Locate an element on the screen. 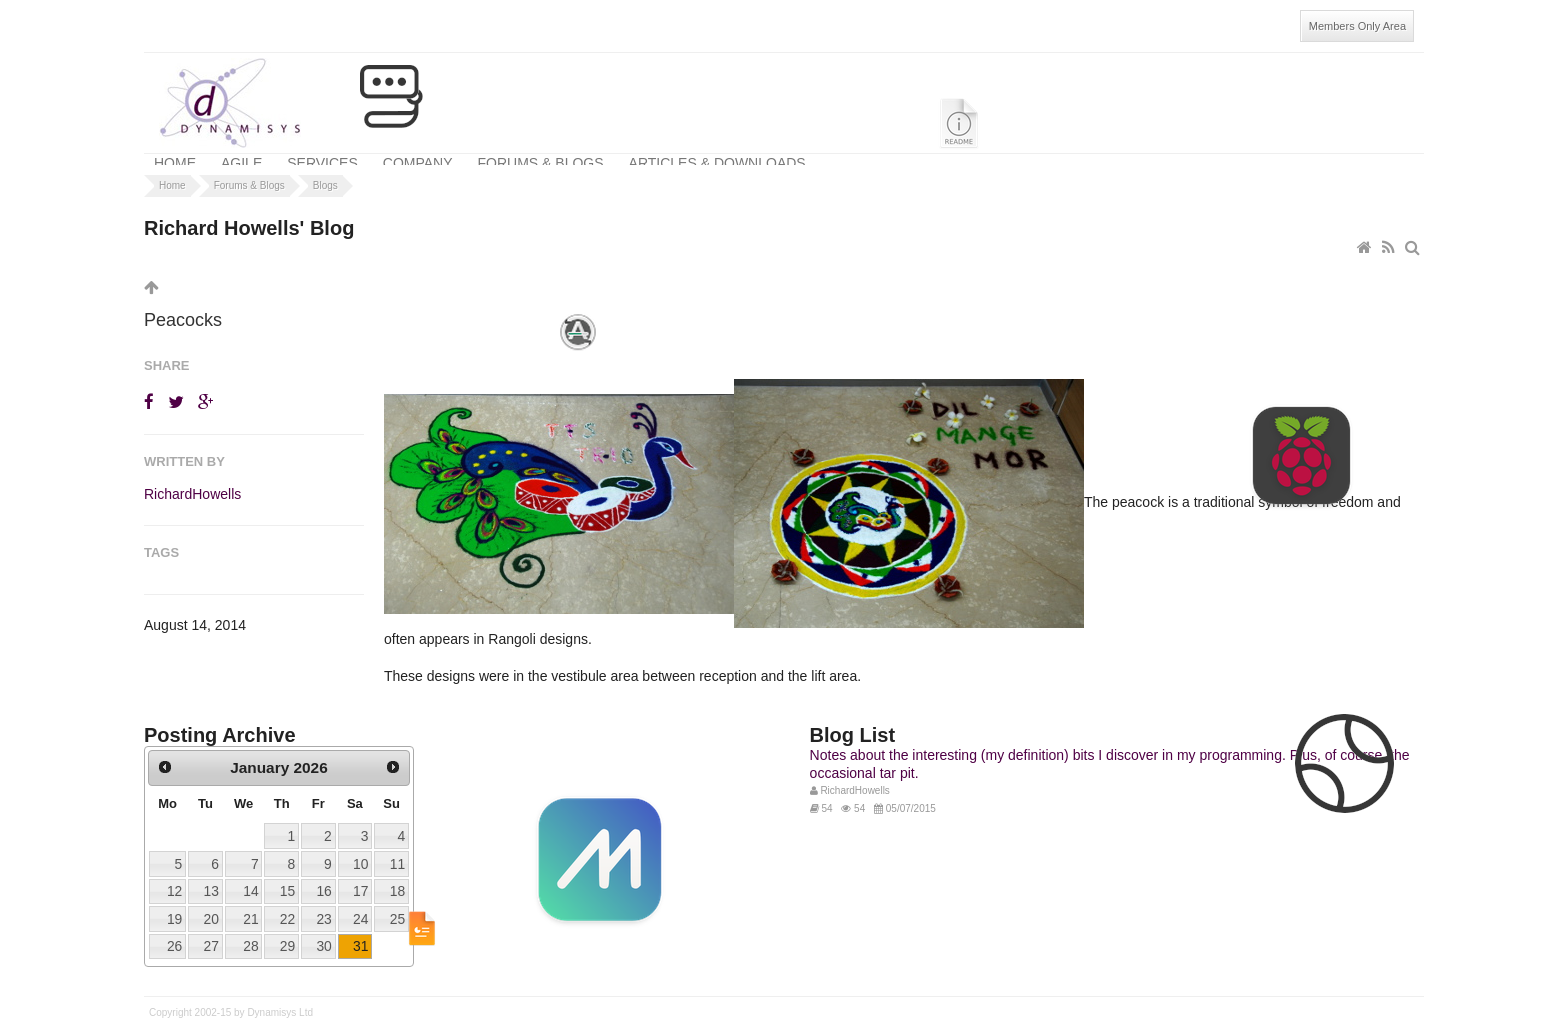 This screenshot has height=1034, width=1568. check for available software updates is located at coordinates (578, 332).